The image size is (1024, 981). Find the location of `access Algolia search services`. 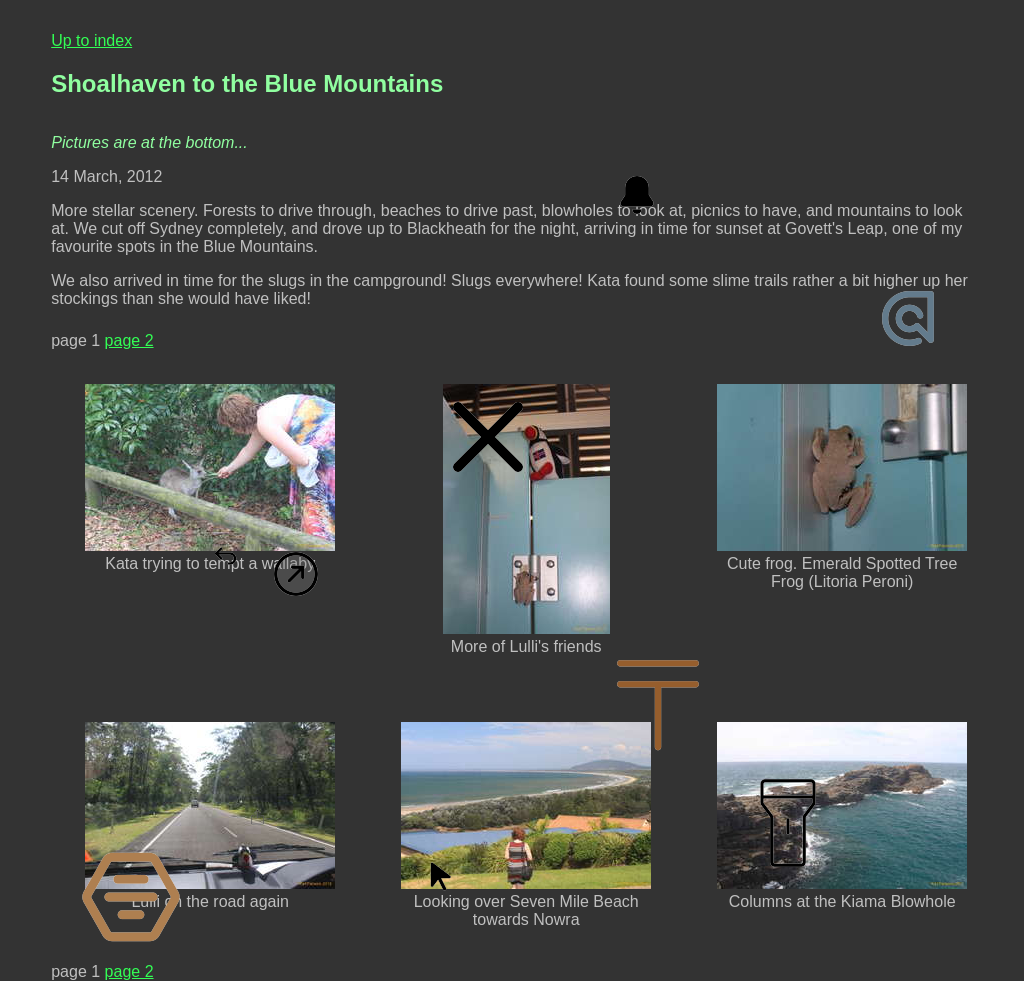

access Algolia search services is located at coordinates (909, 318).